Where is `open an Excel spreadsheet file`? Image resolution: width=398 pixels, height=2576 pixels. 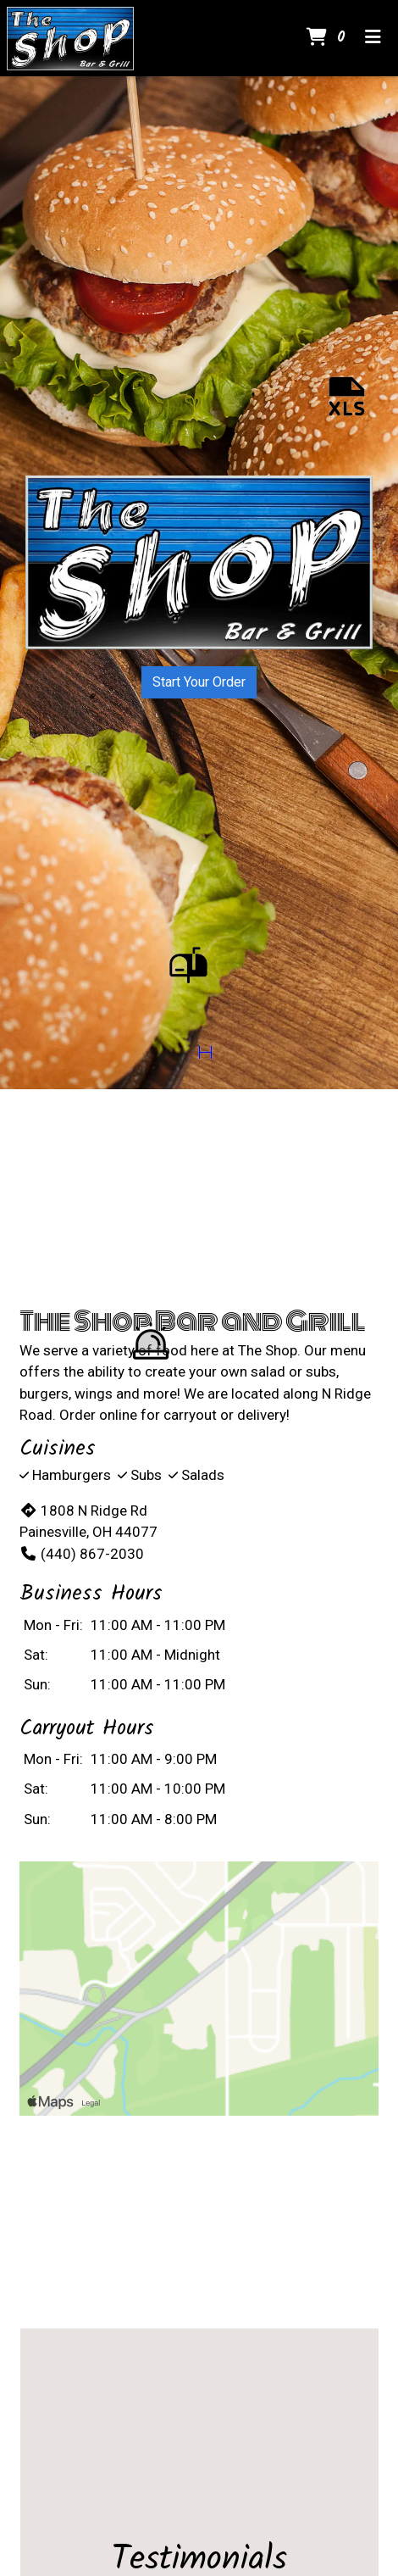
open an Excel spreadsheet file is located at coordinates (346, 398).